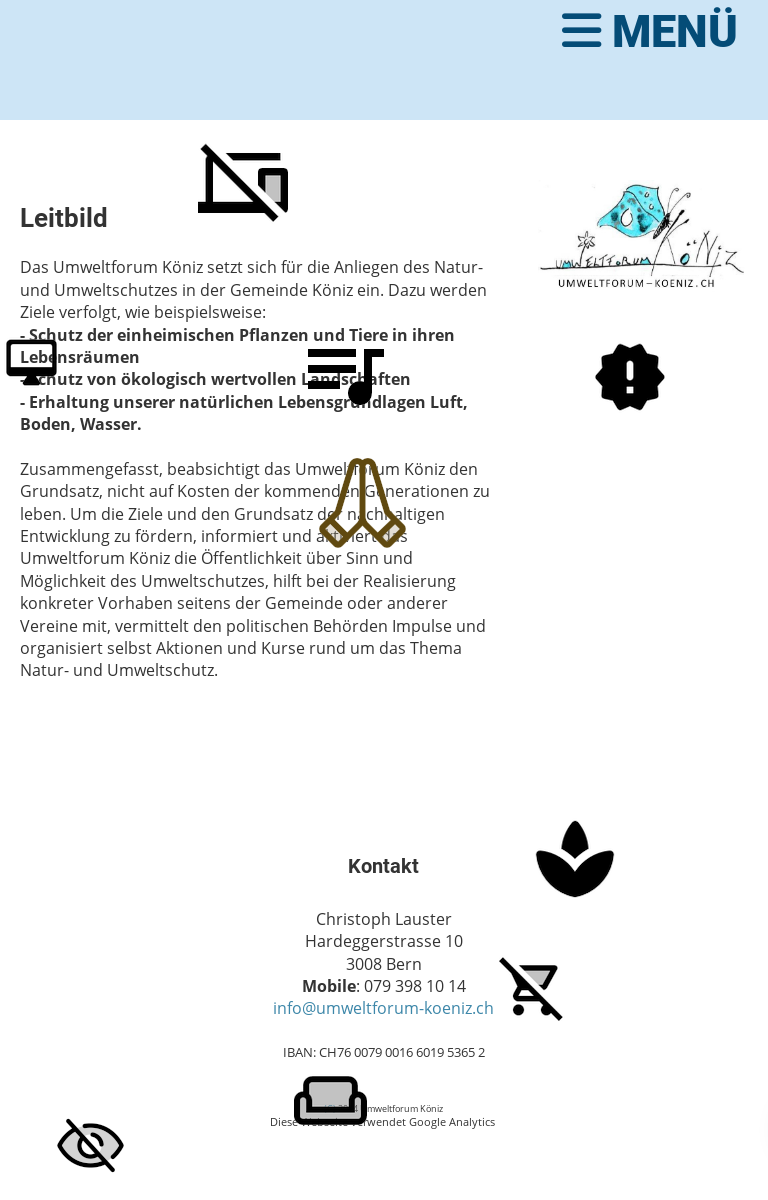 The image size is (768, 1200). What do you see at coordinates (575, 858) in the screenshot?
I see `access spa or wellness features` at bounding box center [575, 858].